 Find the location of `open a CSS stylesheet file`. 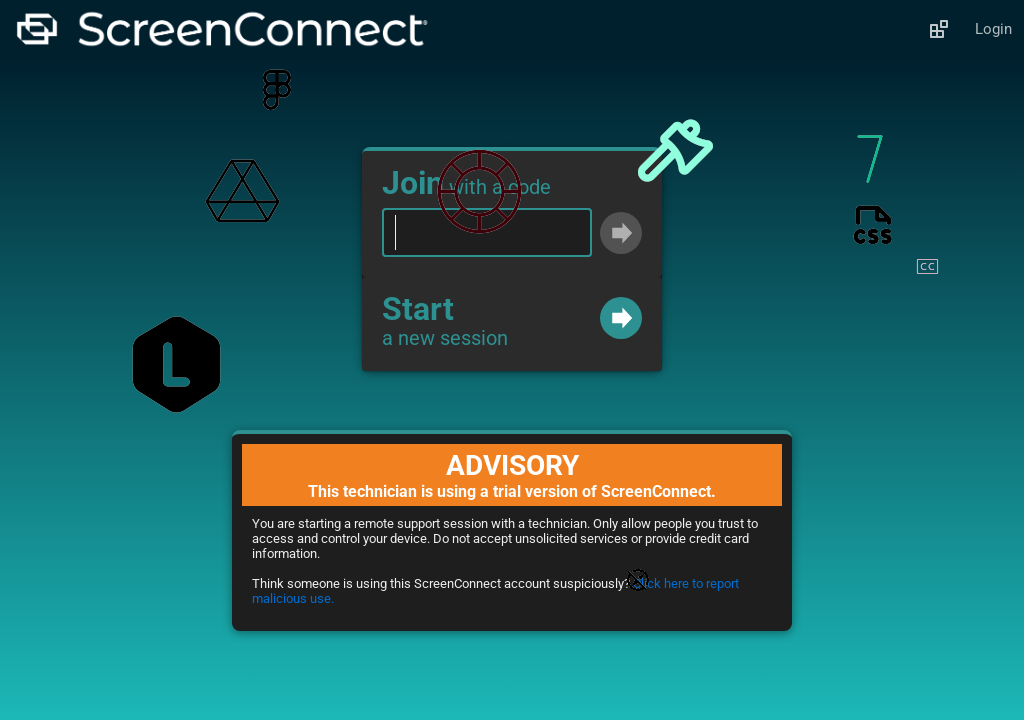

open a CSS stylesheet file is located at coordinates (873, 226).